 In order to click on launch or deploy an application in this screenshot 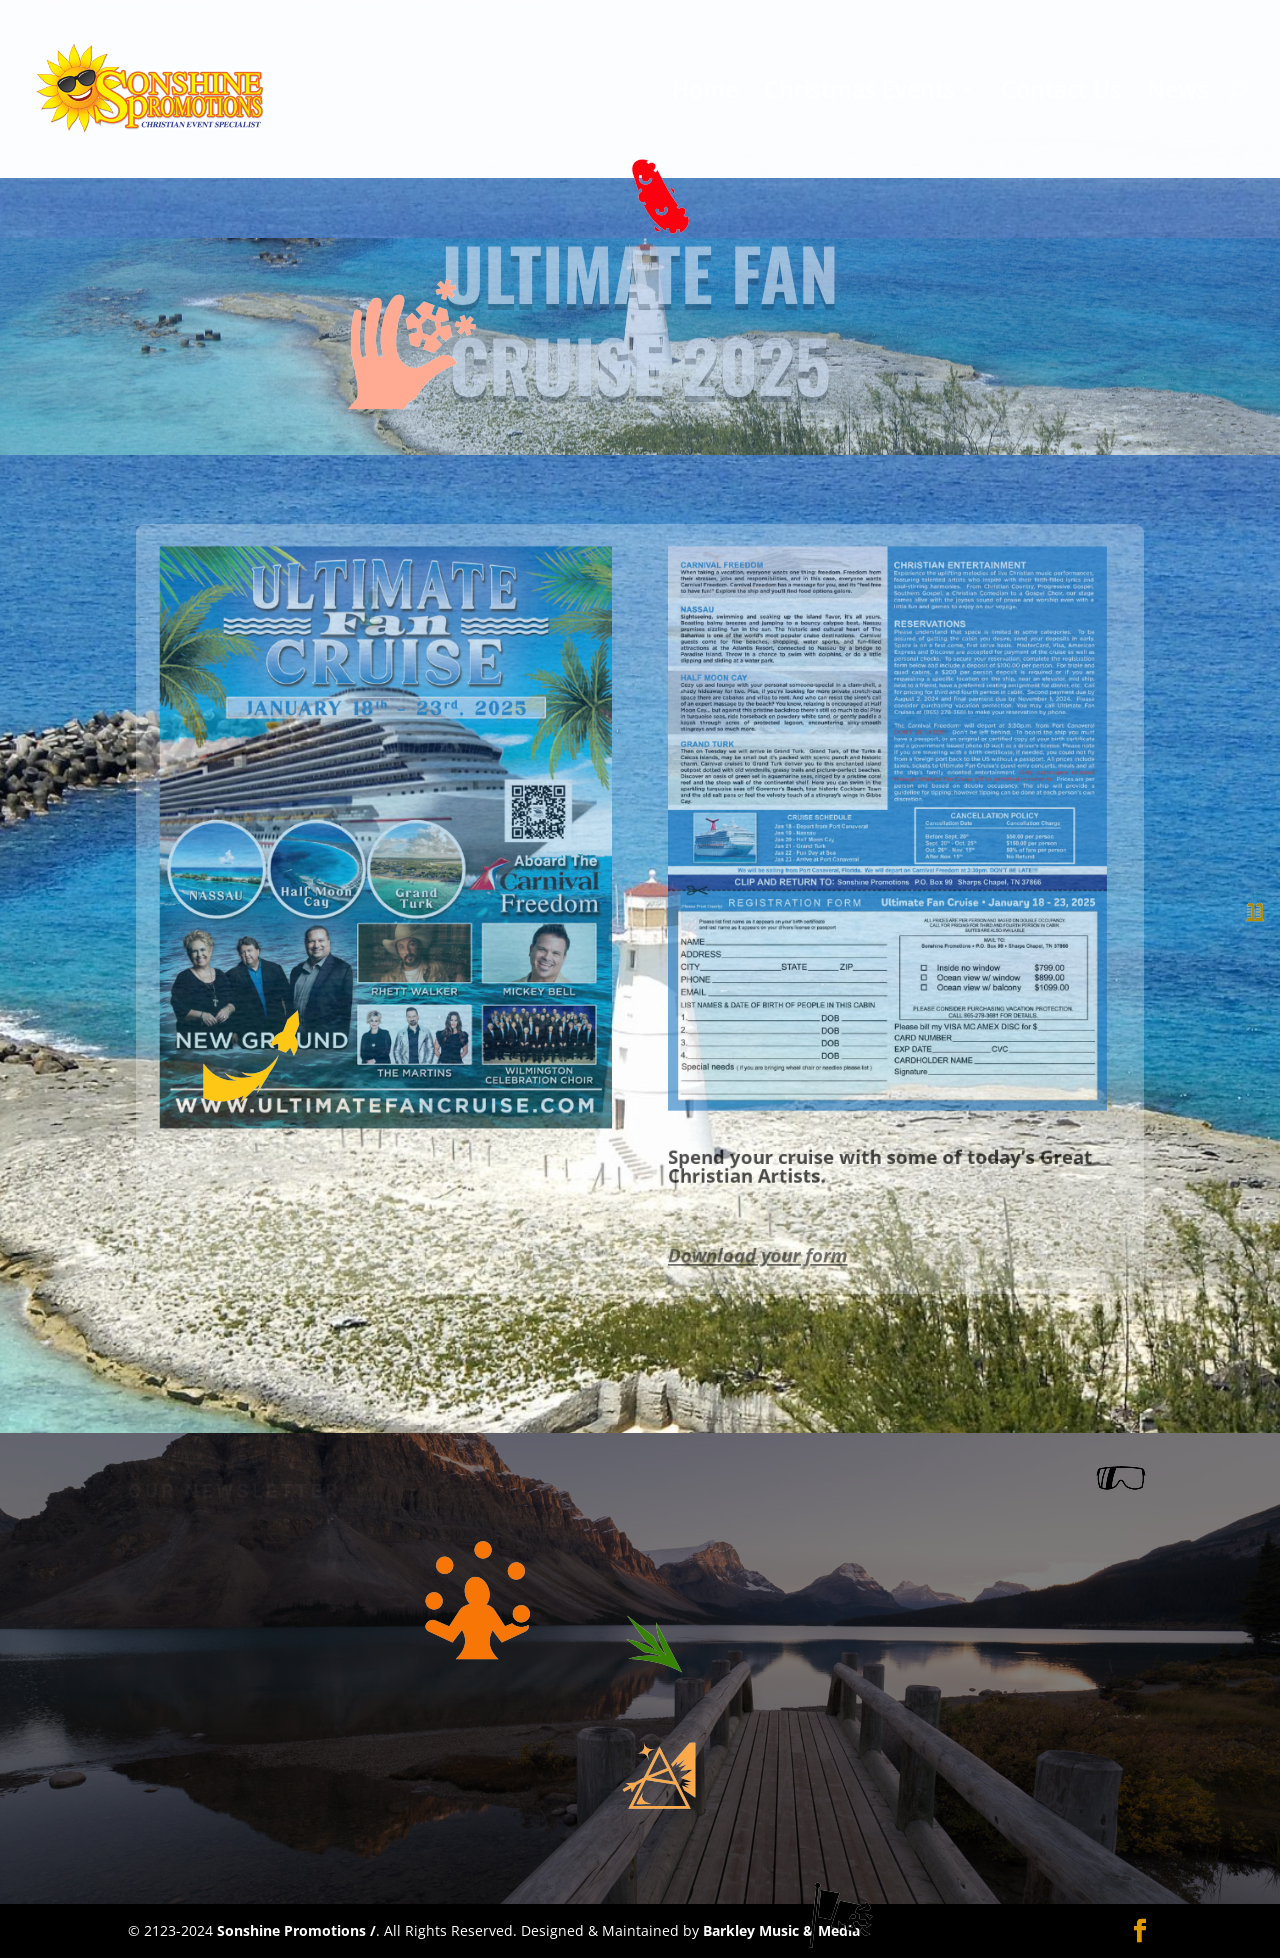, I will do `click(251, 1053)`.